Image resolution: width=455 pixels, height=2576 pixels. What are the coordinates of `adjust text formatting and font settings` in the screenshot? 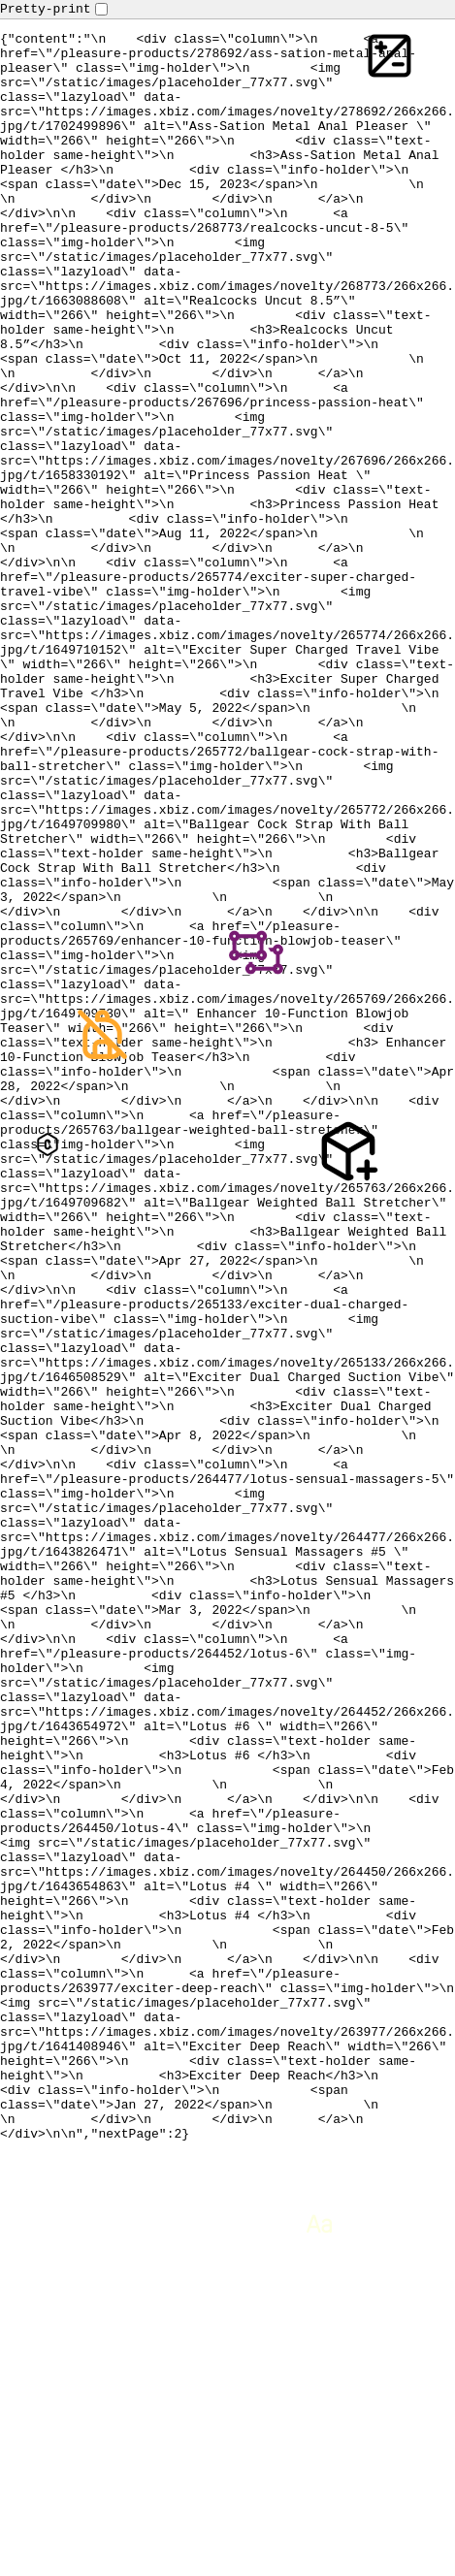 It's located at (319, 2225).